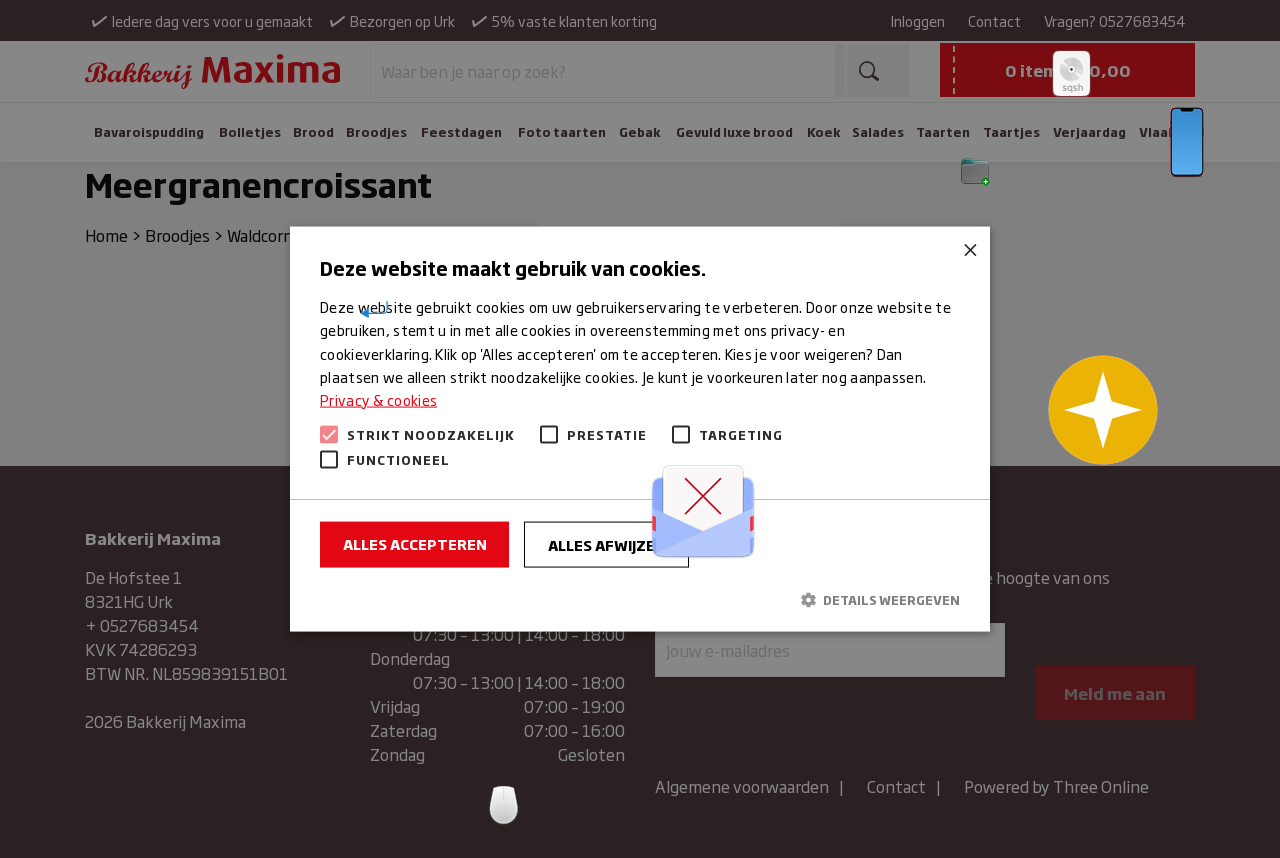 This screenshot has height=858, width=1280. What do you see at coordinates (504, 805) in the screenshot?
I see `mouse input device settings` at bounding box center [504, 805].